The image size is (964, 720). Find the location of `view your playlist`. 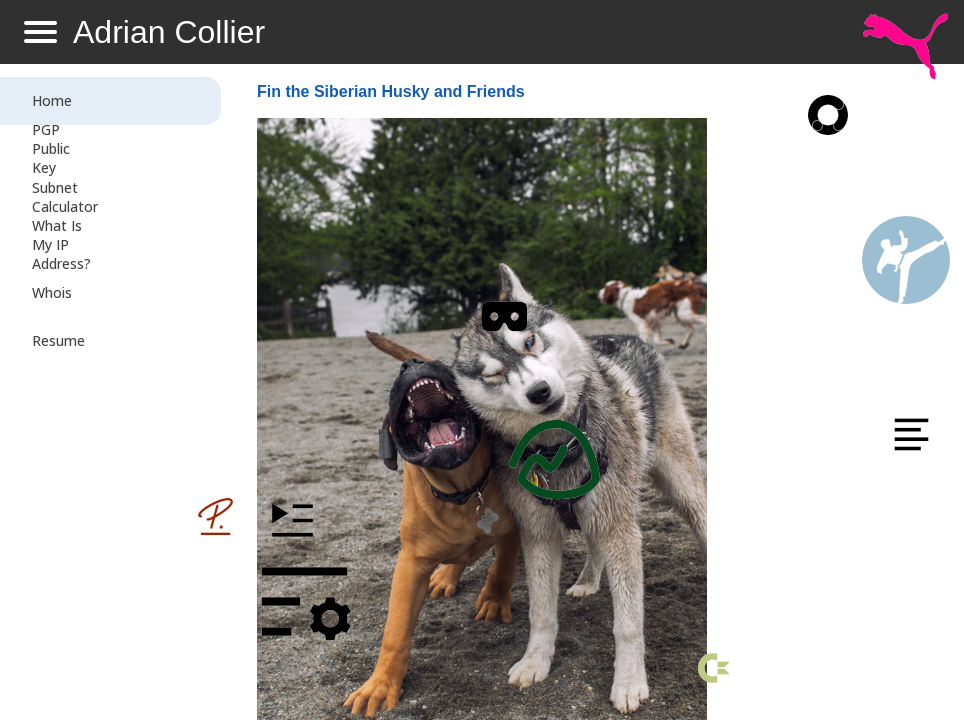

view your playlist is located at coordinates (292, 520).